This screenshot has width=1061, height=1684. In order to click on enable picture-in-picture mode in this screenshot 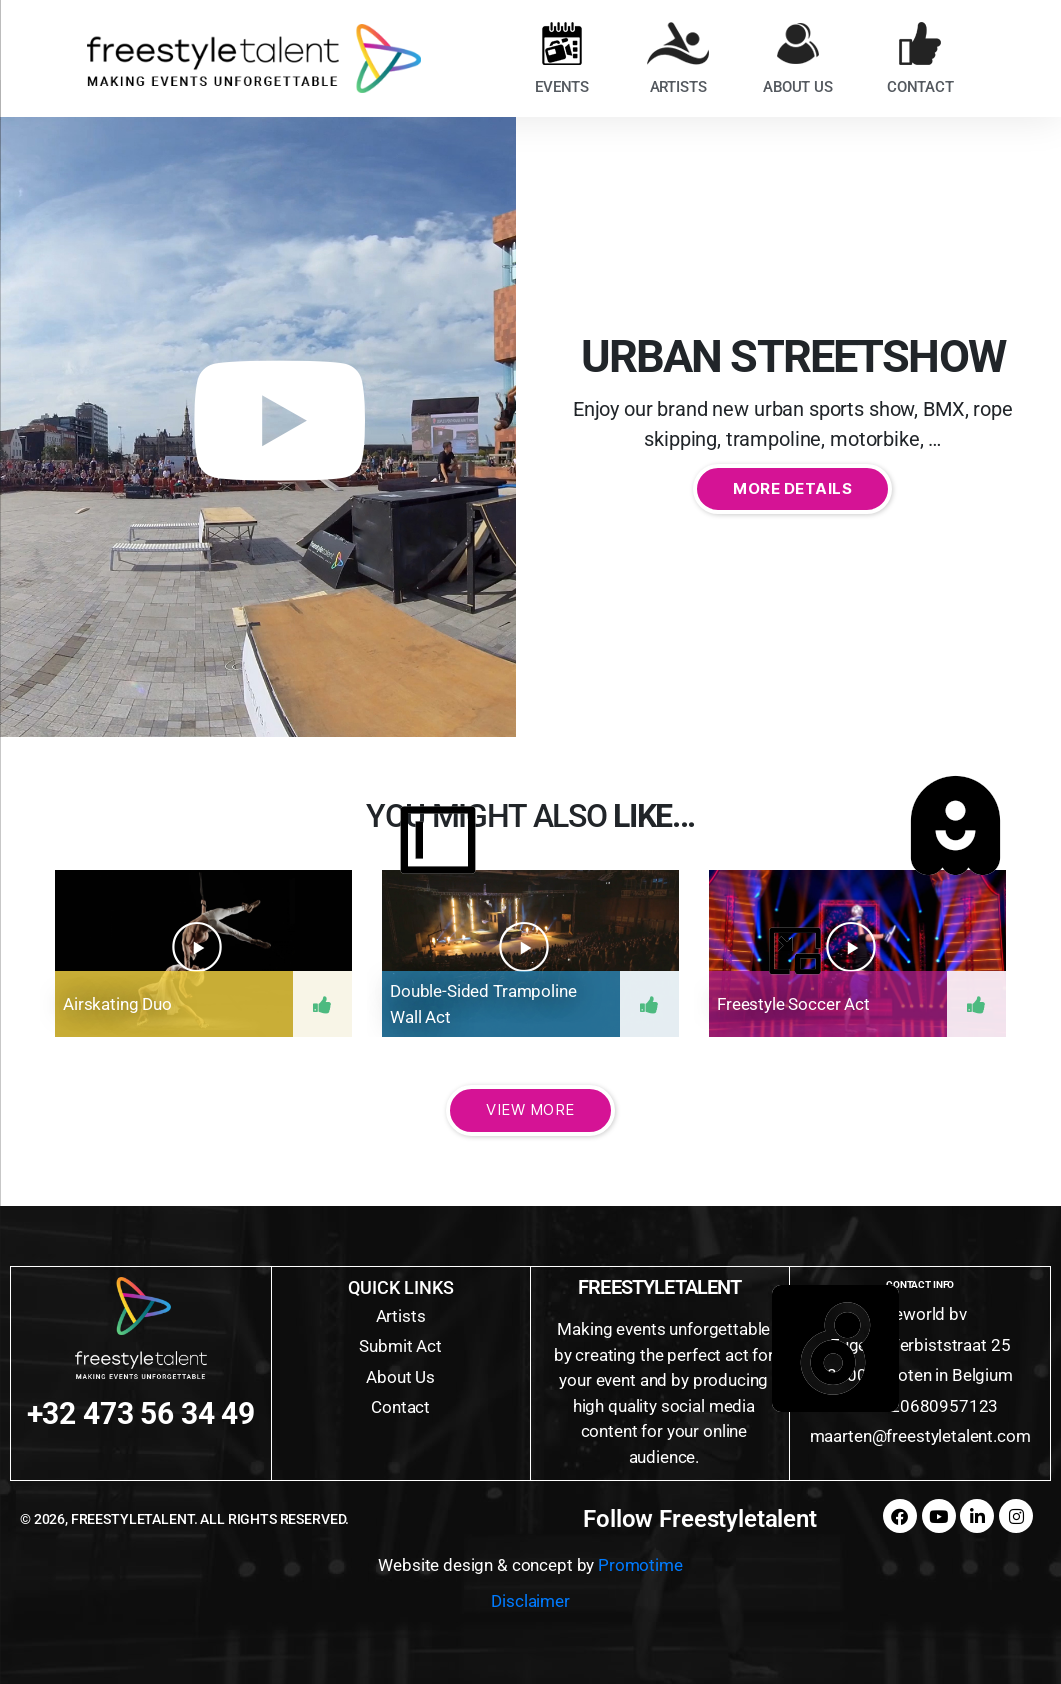, I will do `click(795, 951)`.